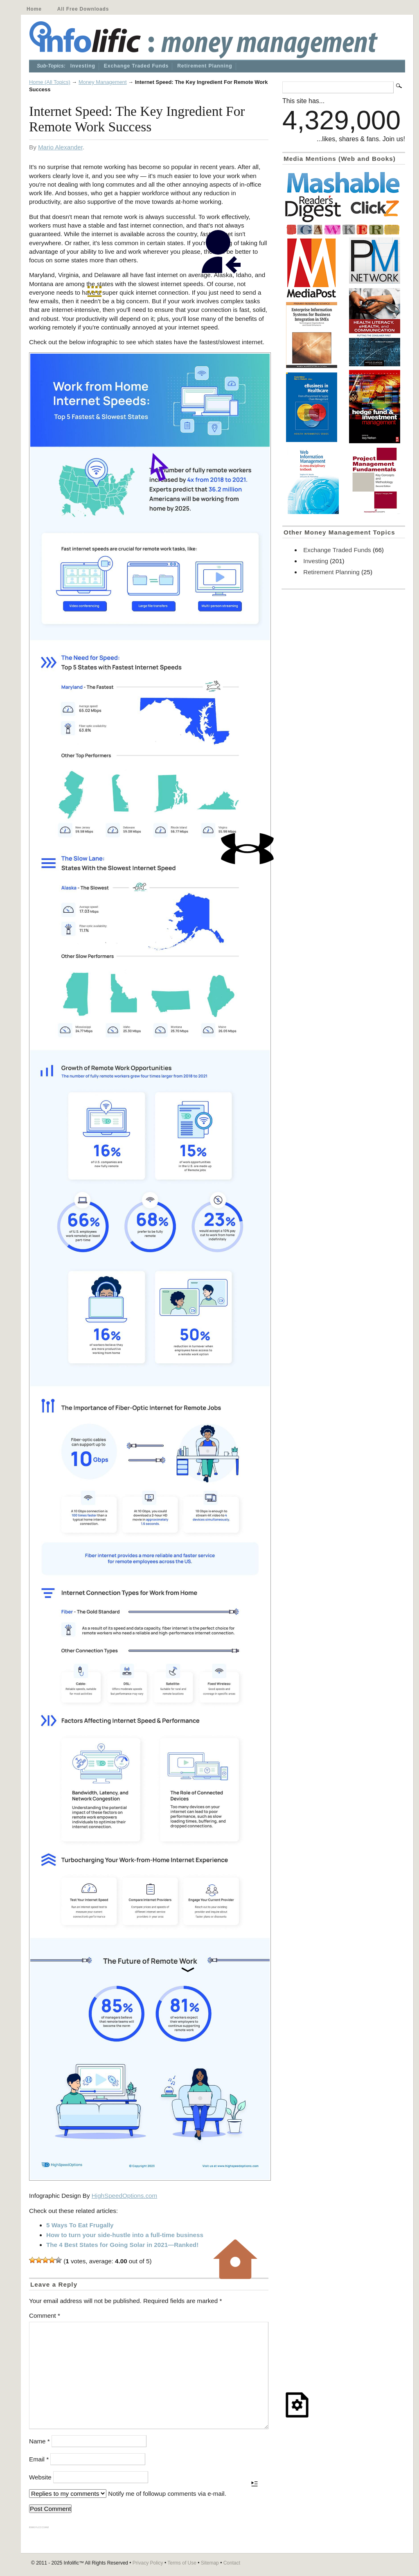  Describe the element at coordinates (95, 291) in the screenshot. I see `open the on-screen keyboard` at that location.